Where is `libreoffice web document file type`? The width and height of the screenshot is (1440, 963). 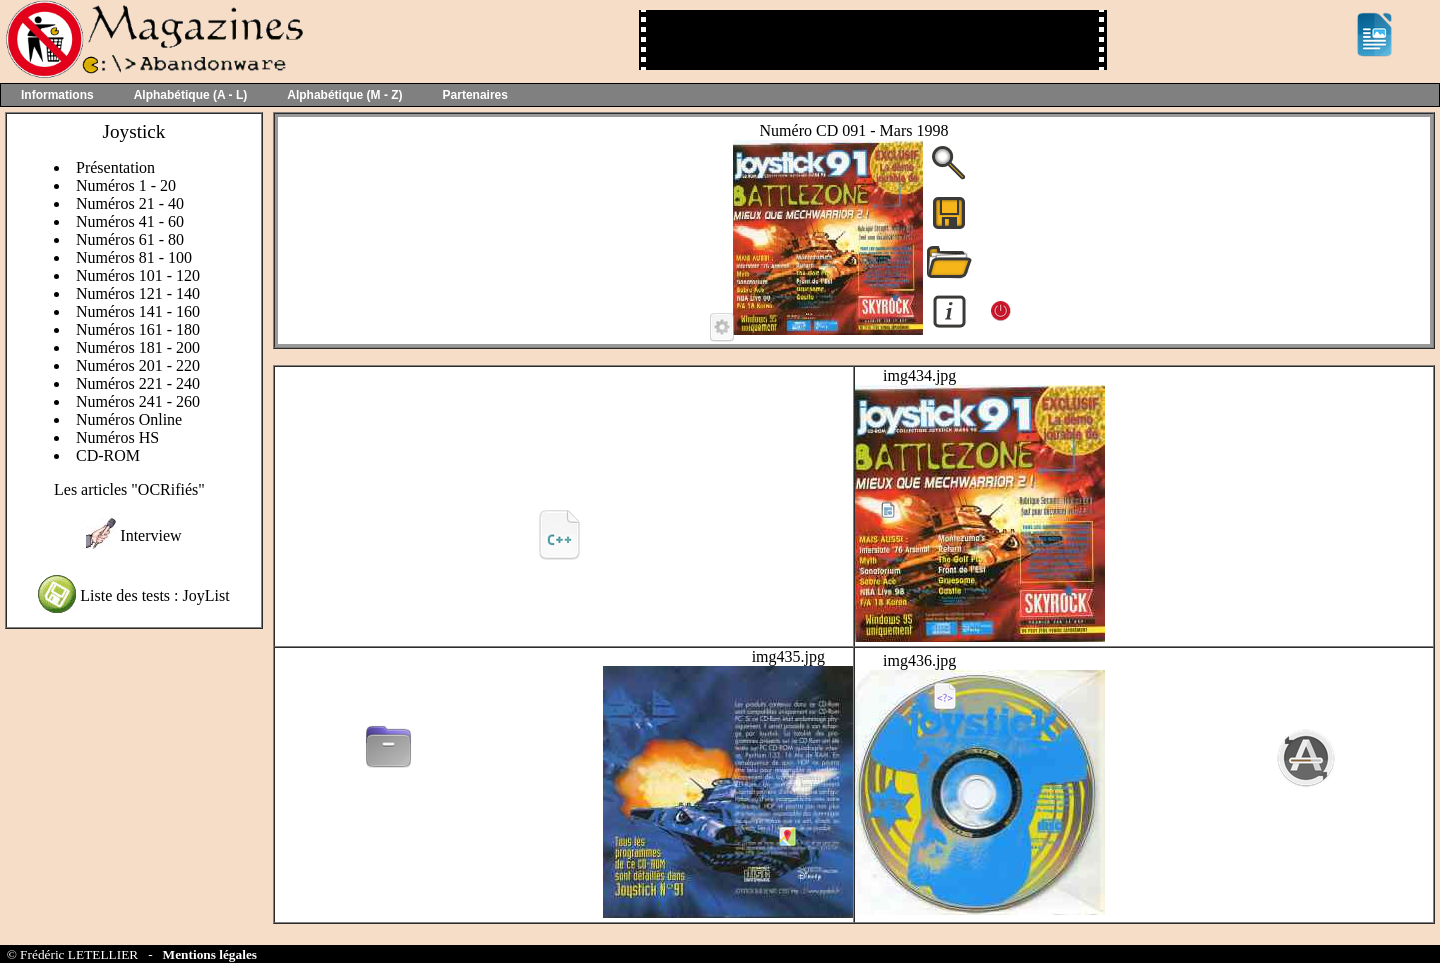
libreoffice web document file type is located at coordinates (888, 510).